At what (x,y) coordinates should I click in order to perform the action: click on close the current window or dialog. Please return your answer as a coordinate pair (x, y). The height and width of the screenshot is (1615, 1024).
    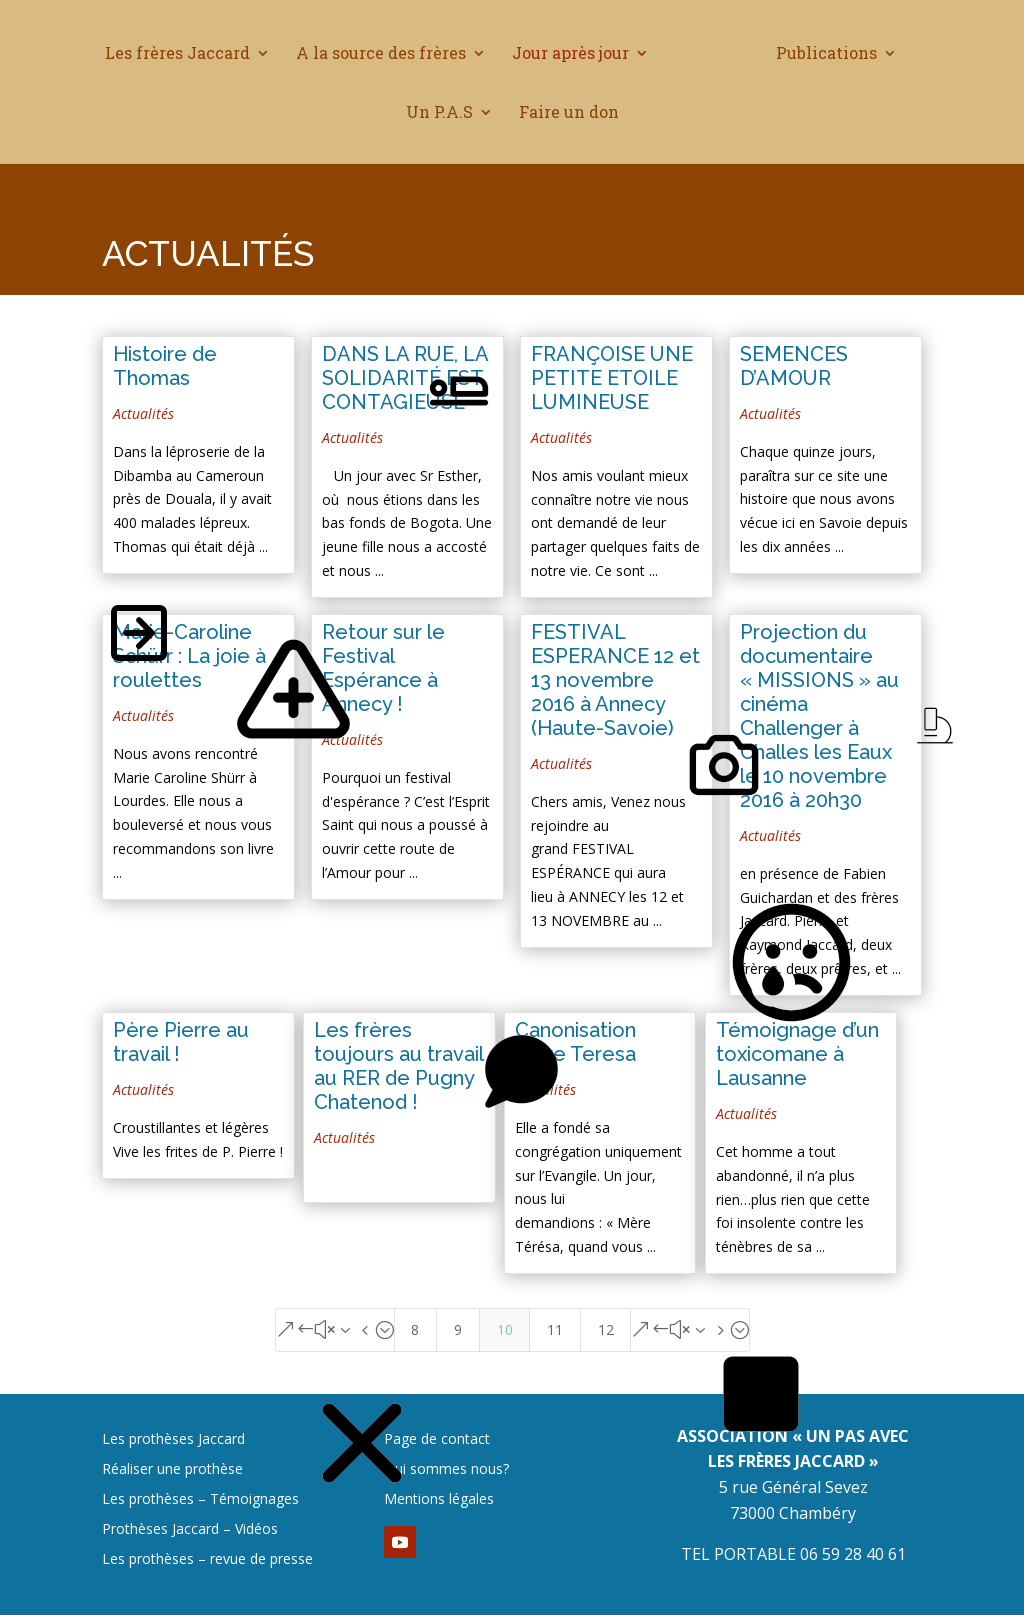
    Looking at the image, I should click on (362, 1443).